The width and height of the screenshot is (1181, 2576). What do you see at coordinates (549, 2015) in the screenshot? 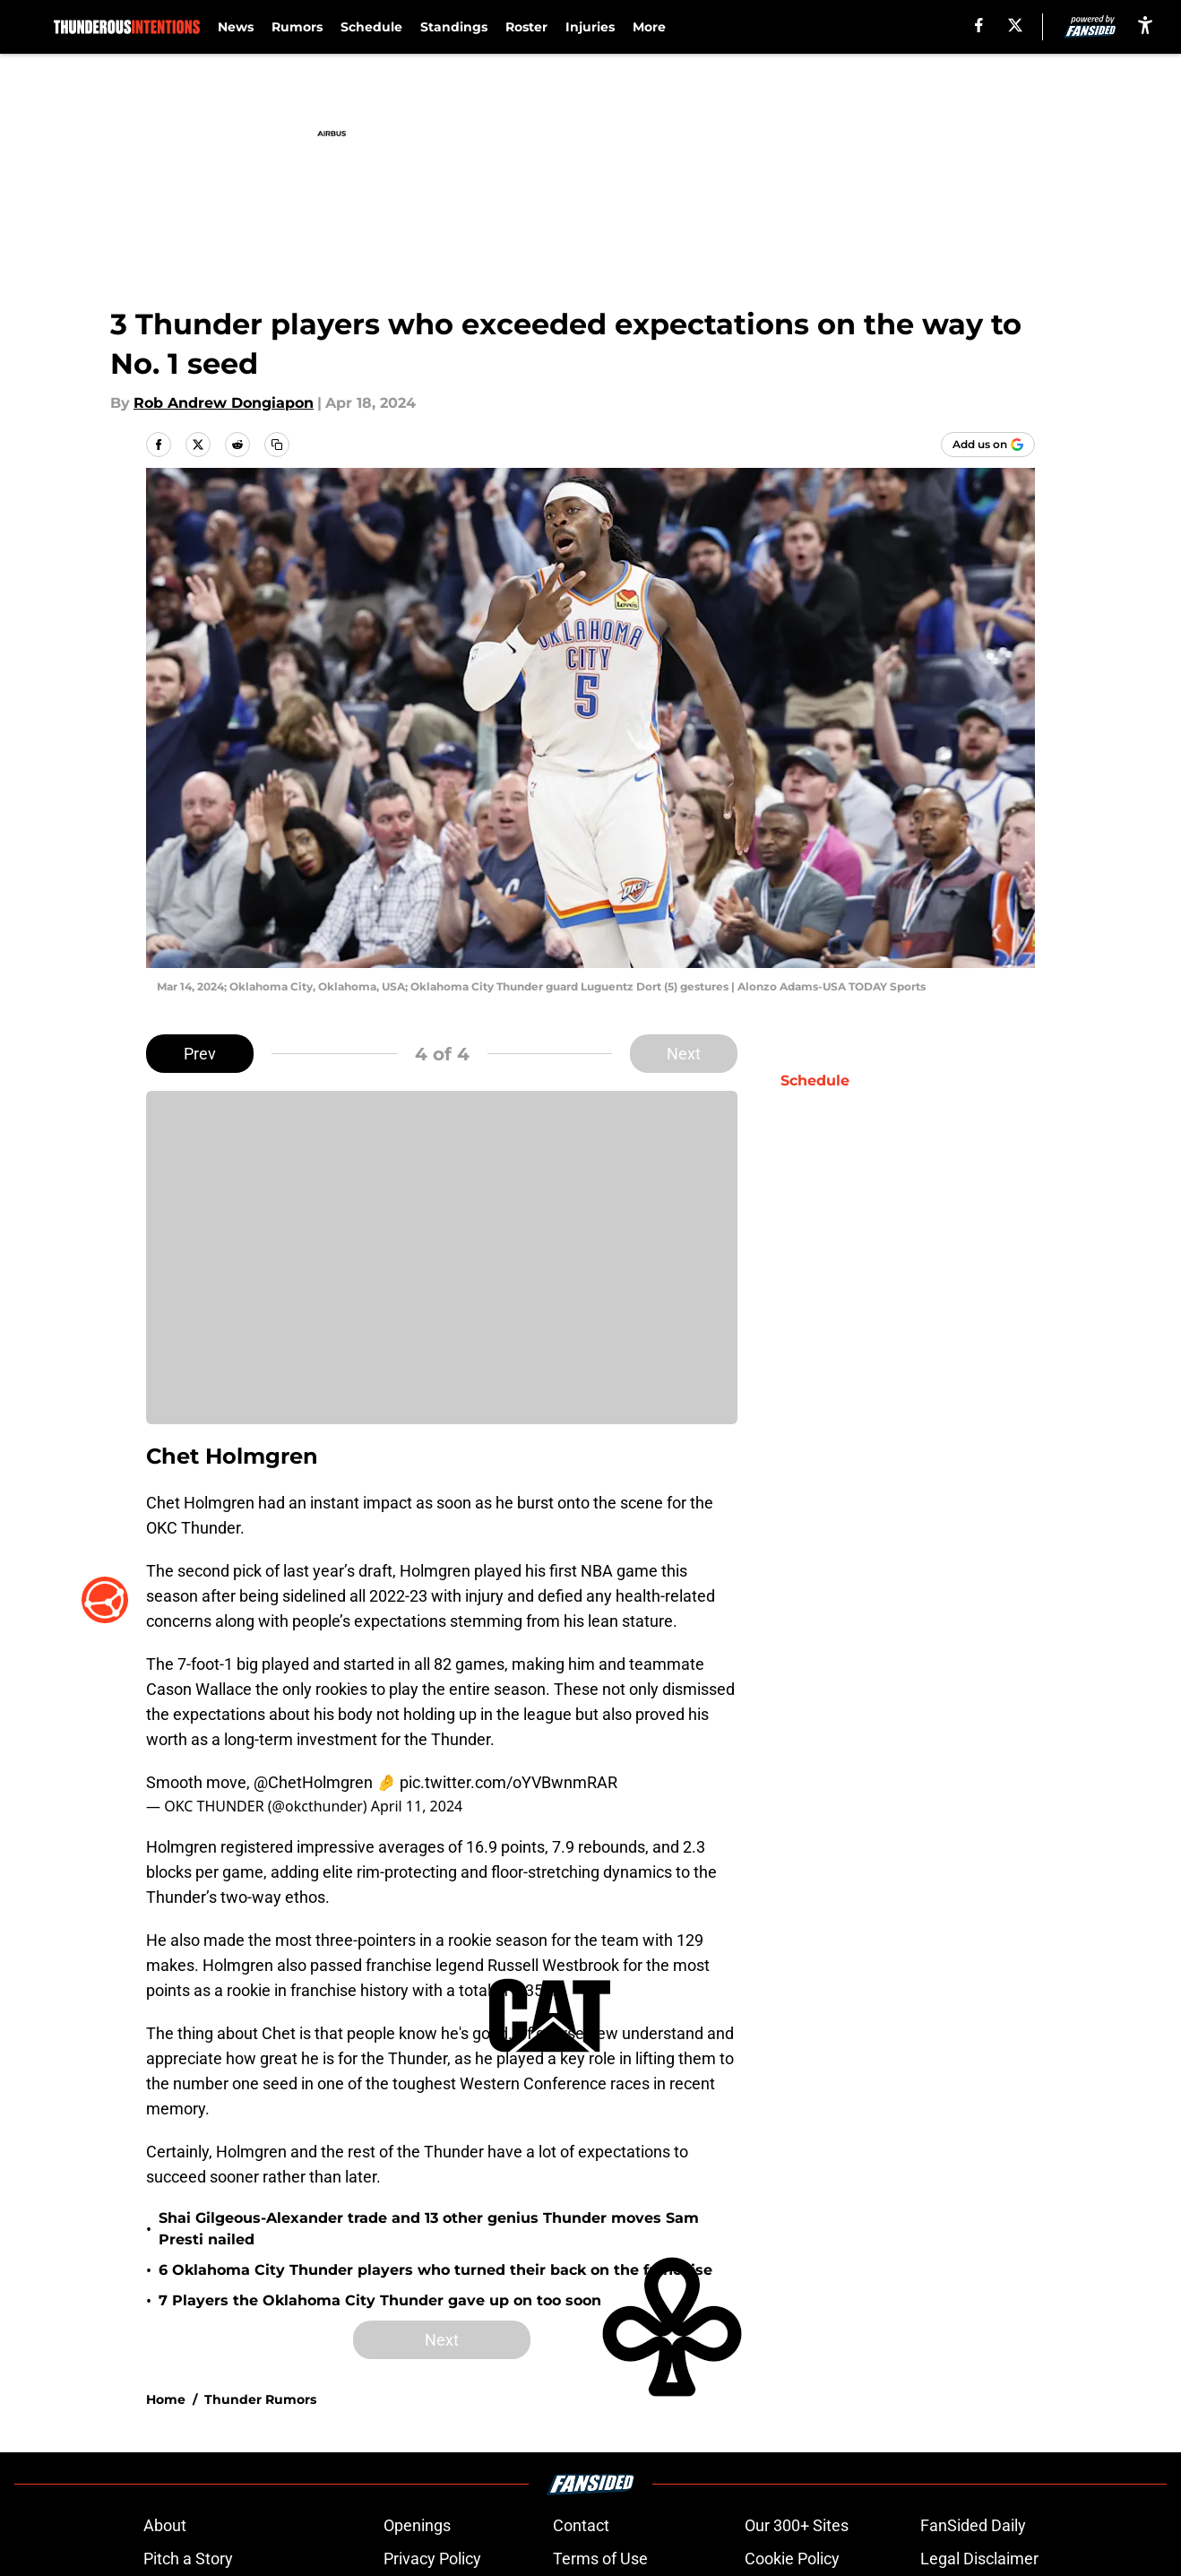
I see `caterpillar inc. company logo` at bounding box center [549, 2015].